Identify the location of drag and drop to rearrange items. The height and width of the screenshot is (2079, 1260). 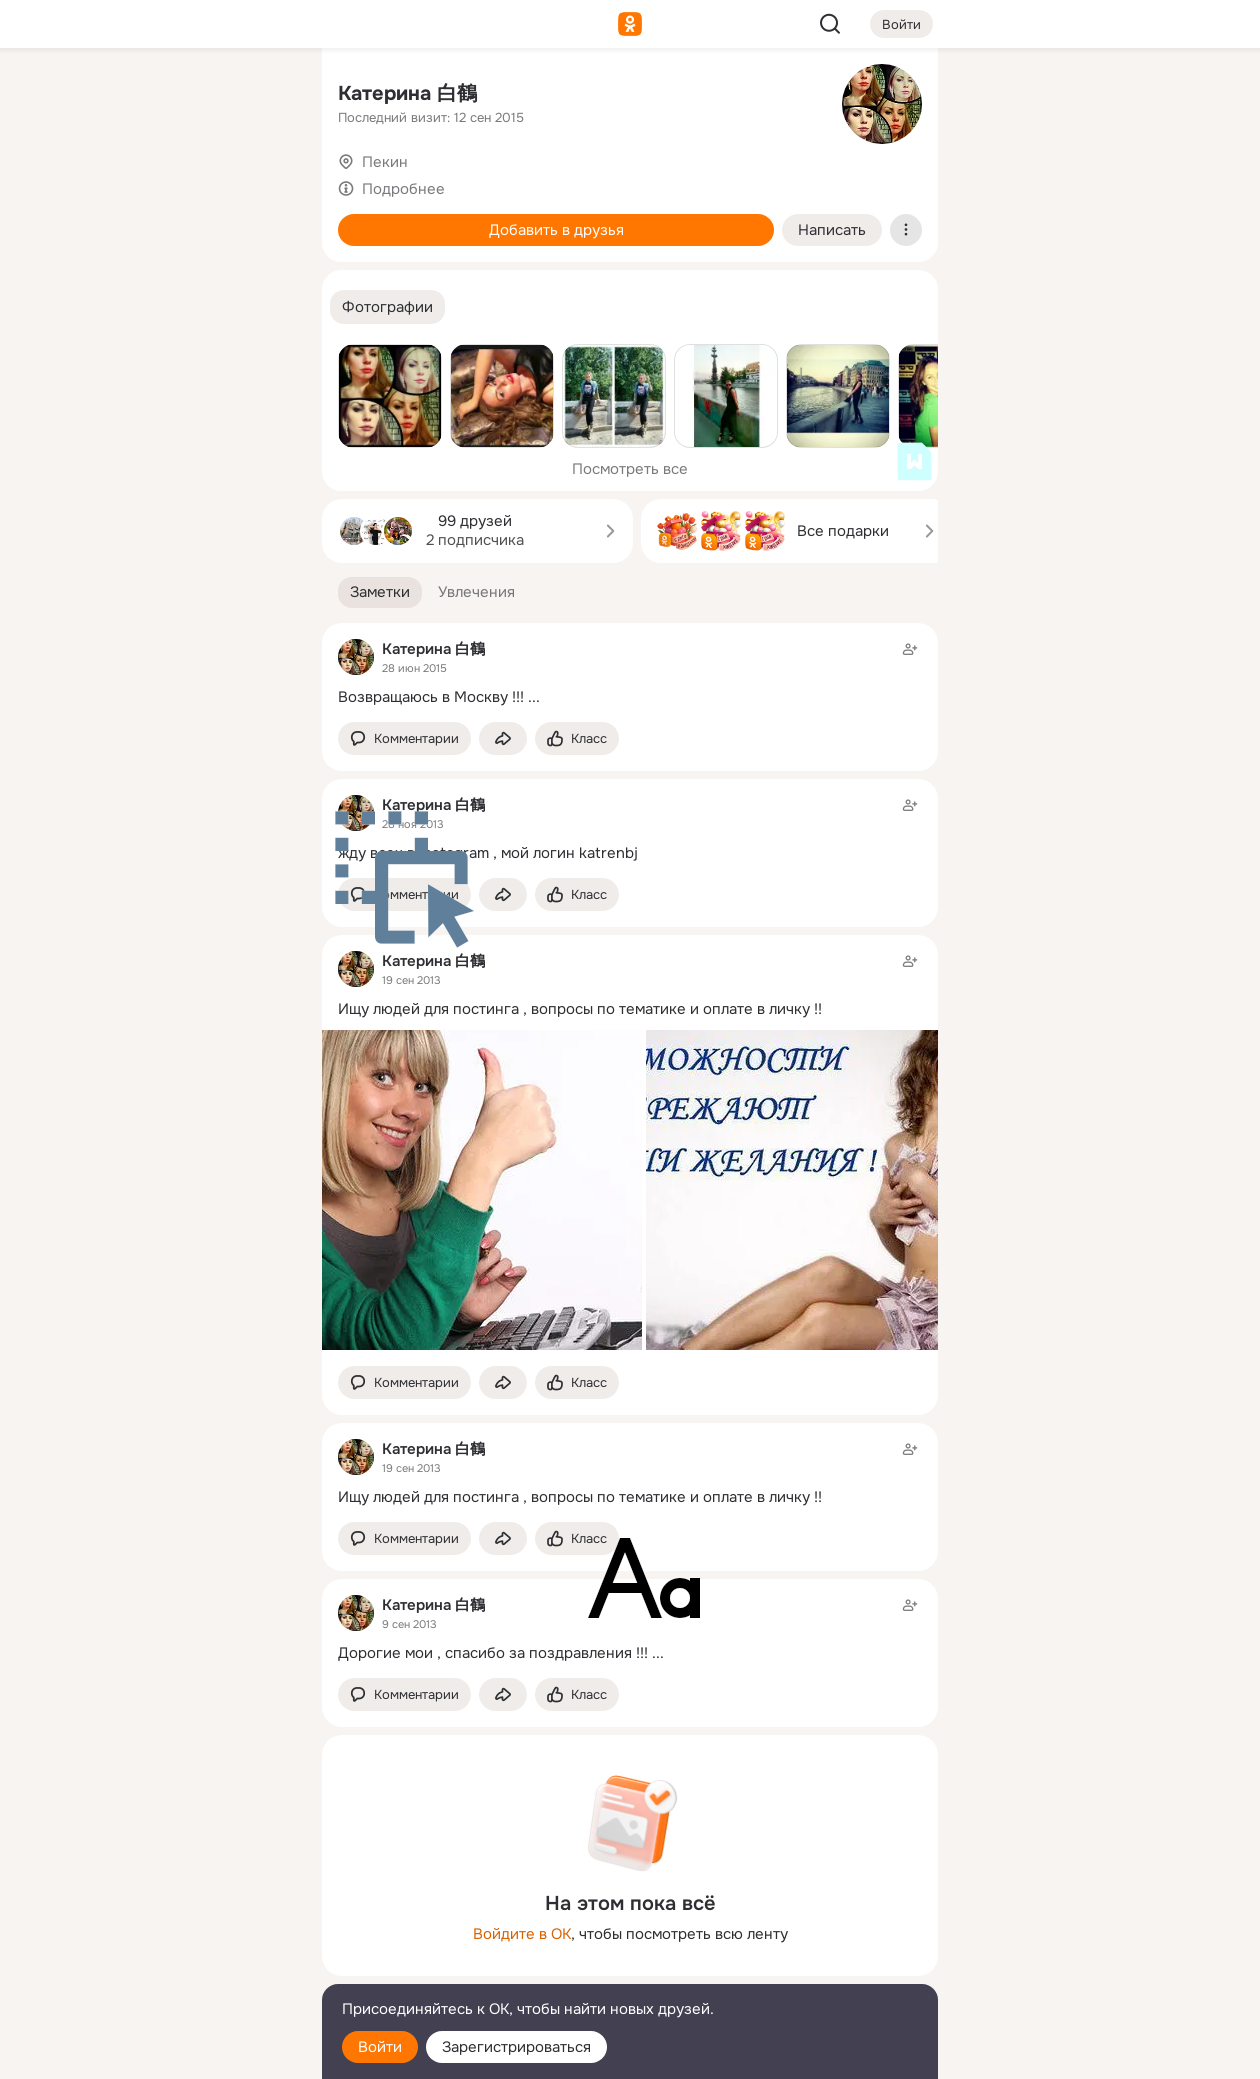
(401, 877).